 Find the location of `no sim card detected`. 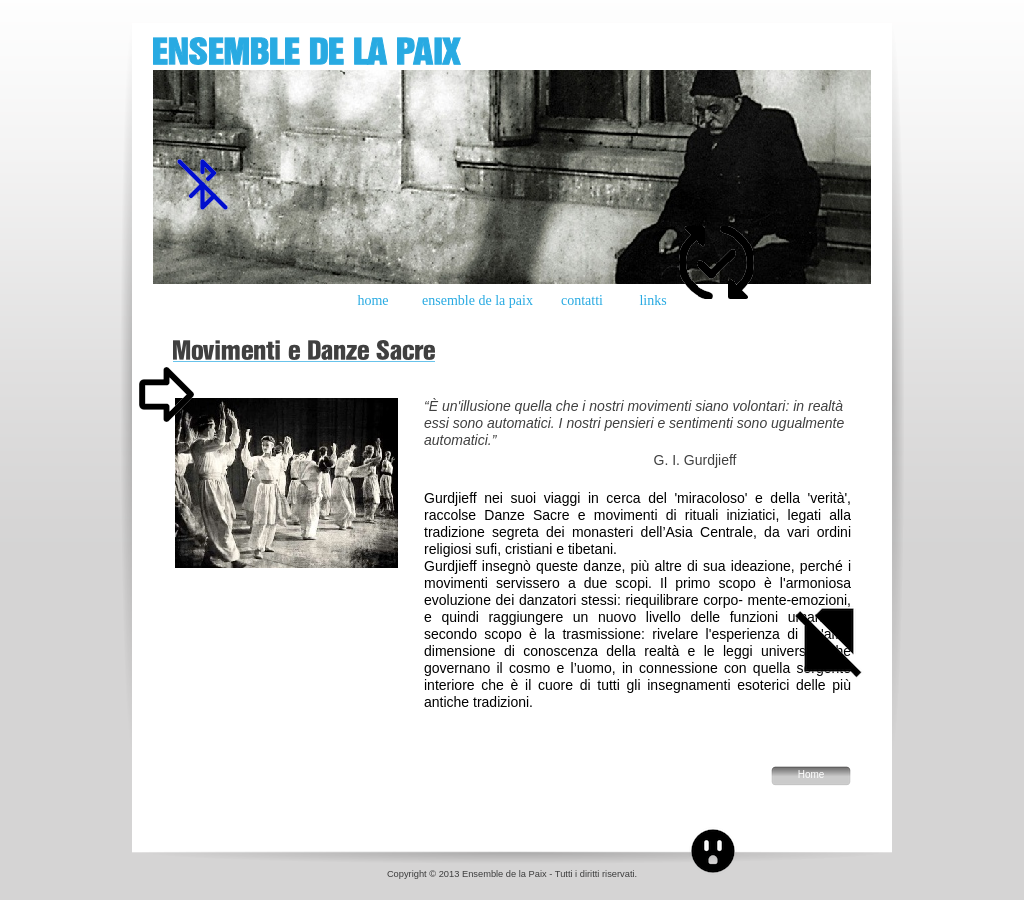

no sim card detected is located at coordinates (829, 640).